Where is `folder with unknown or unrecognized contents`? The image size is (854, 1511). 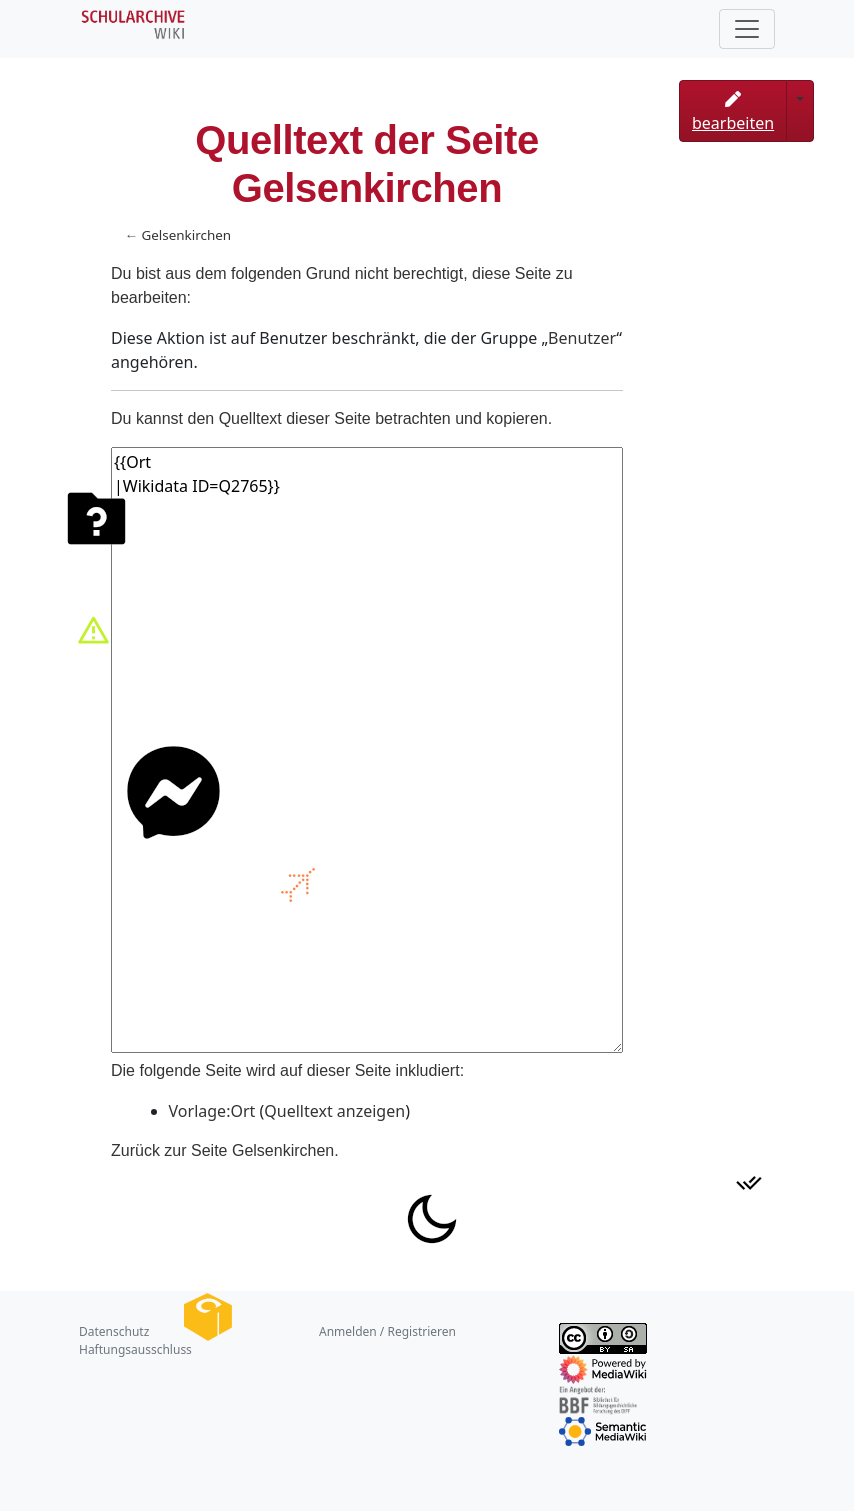
folder with unknown or unrecognized contents is located at coordinates (96, 518).